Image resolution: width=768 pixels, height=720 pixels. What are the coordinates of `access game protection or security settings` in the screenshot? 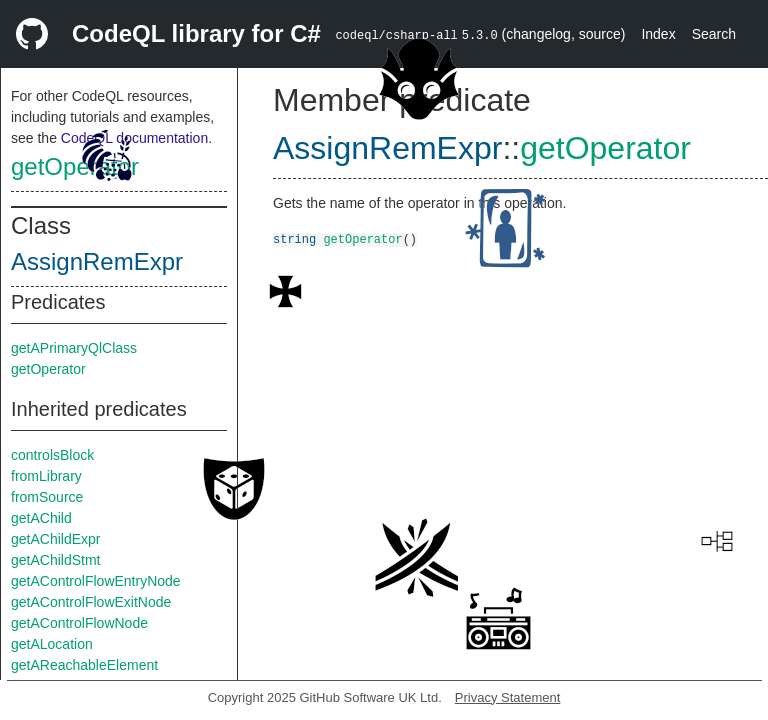 It's located at (234, 489).